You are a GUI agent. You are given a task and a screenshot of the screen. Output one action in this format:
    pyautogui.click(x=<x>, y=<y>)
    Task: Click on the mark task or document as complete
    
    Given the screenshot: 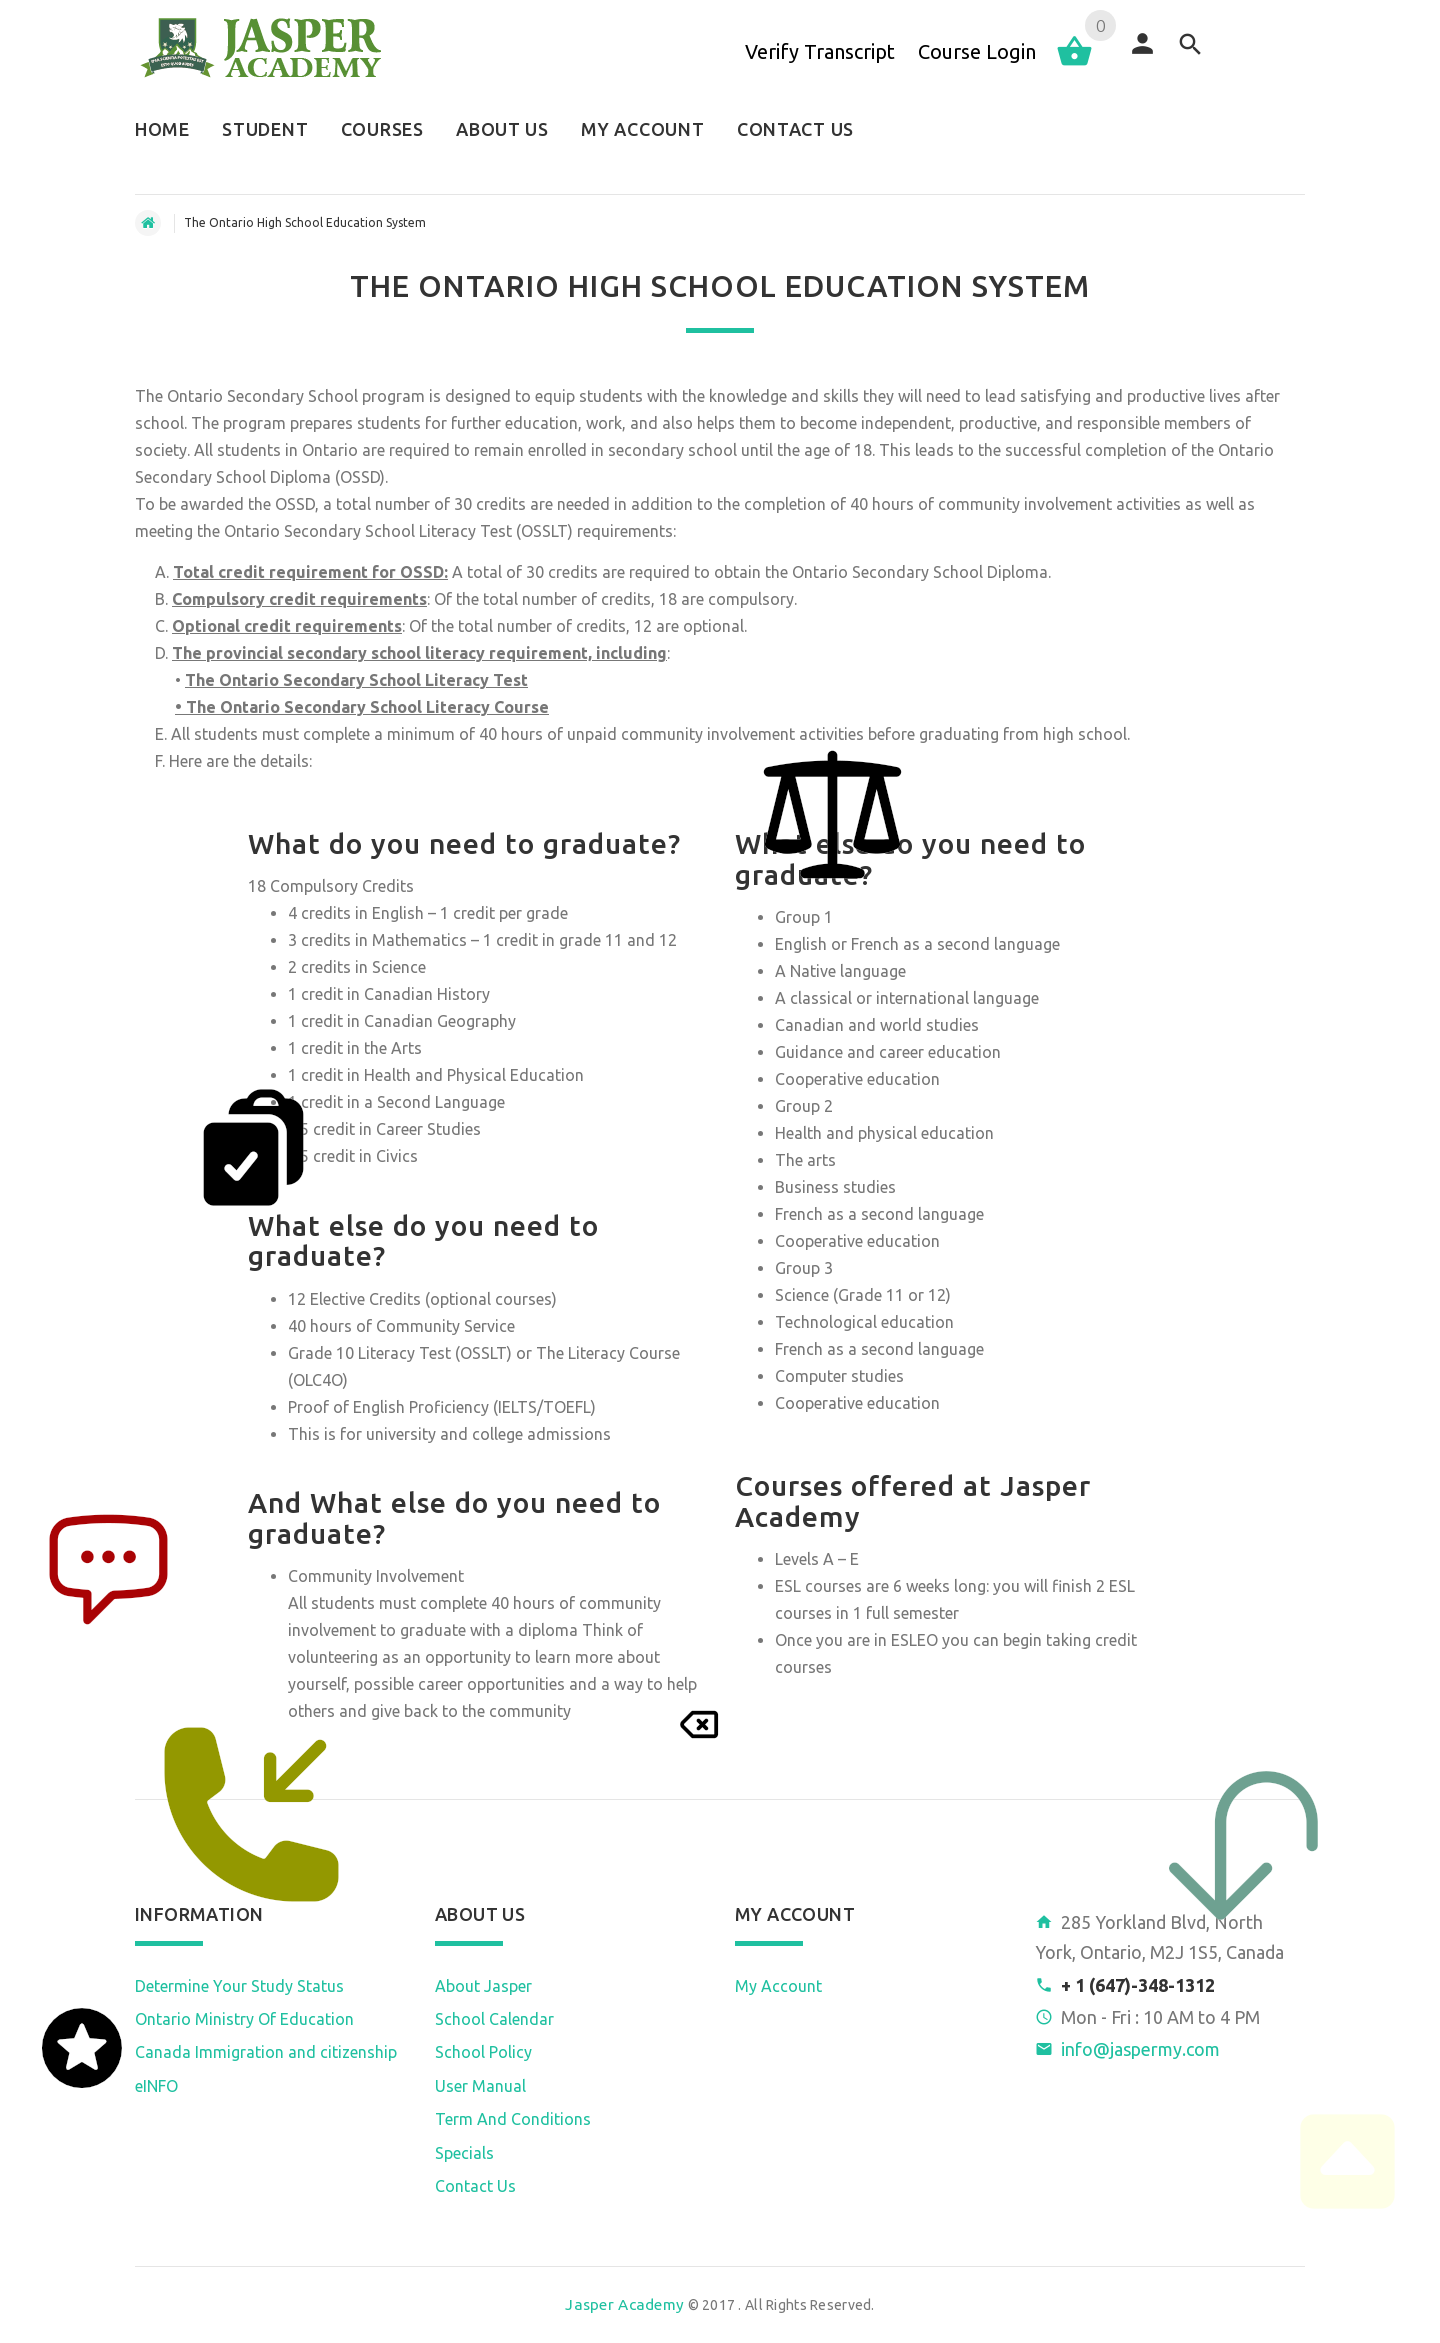 What is the action you would take?
    pyautogui.click(x=253, y=1147)
    